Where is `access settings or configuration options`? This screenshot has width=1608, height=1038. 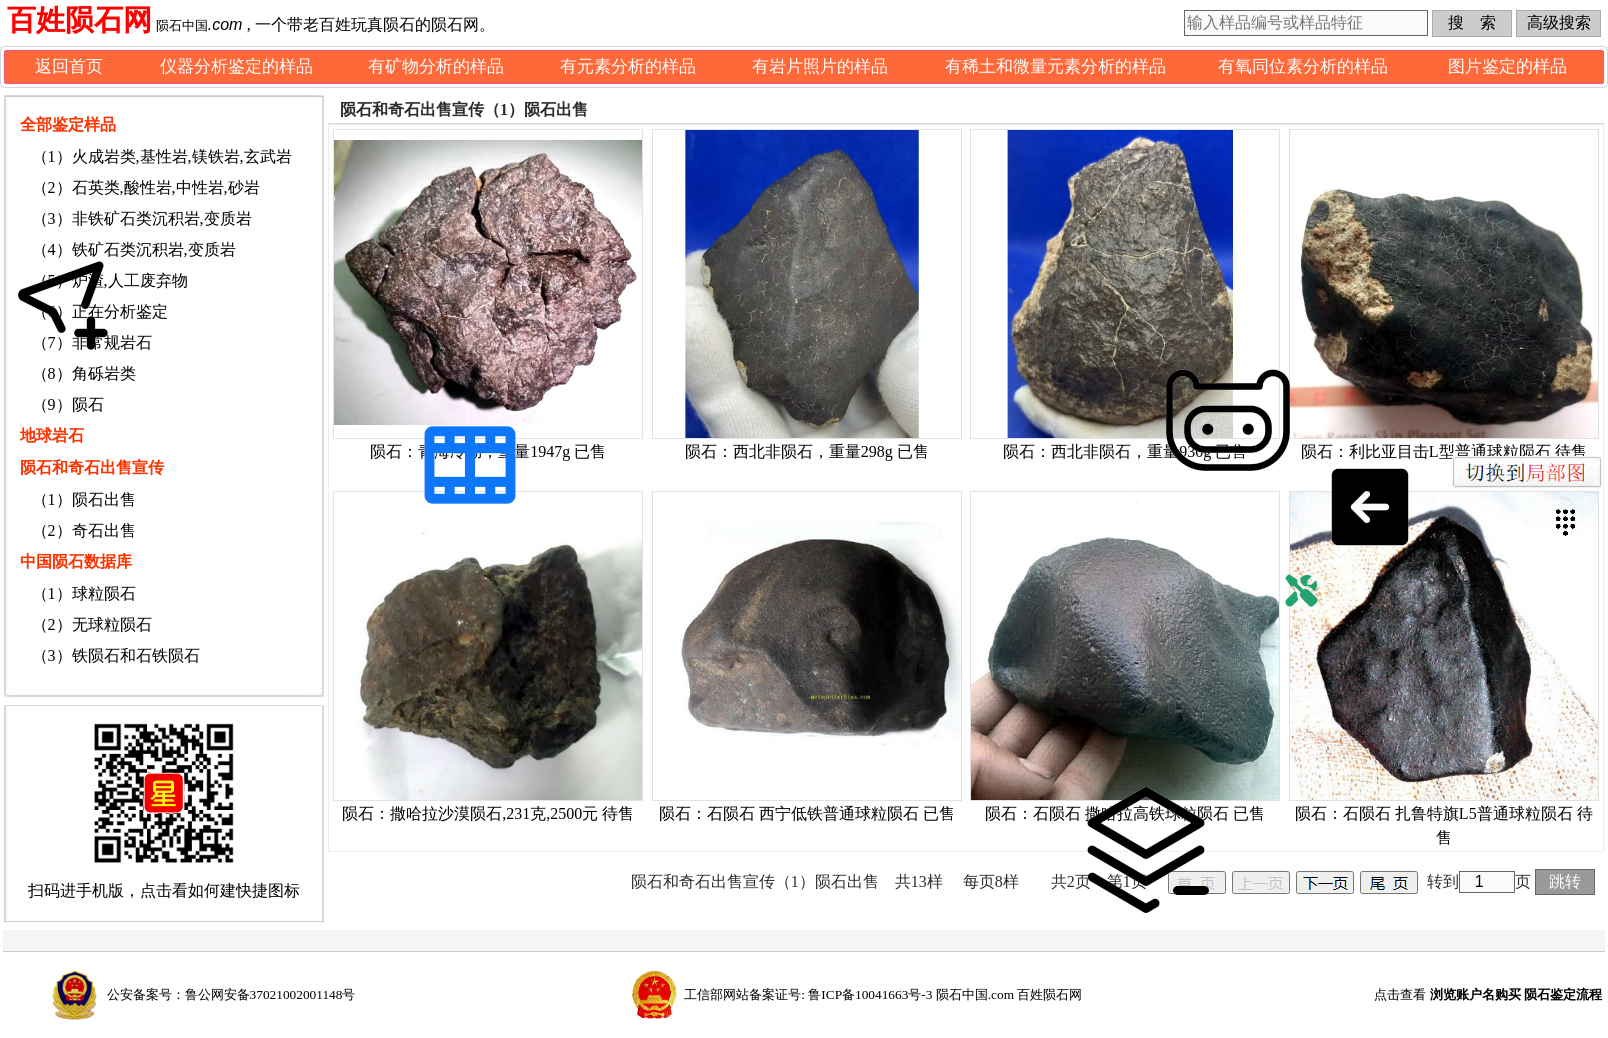
access settings or configuration options is located at coordinates (1301, 590).